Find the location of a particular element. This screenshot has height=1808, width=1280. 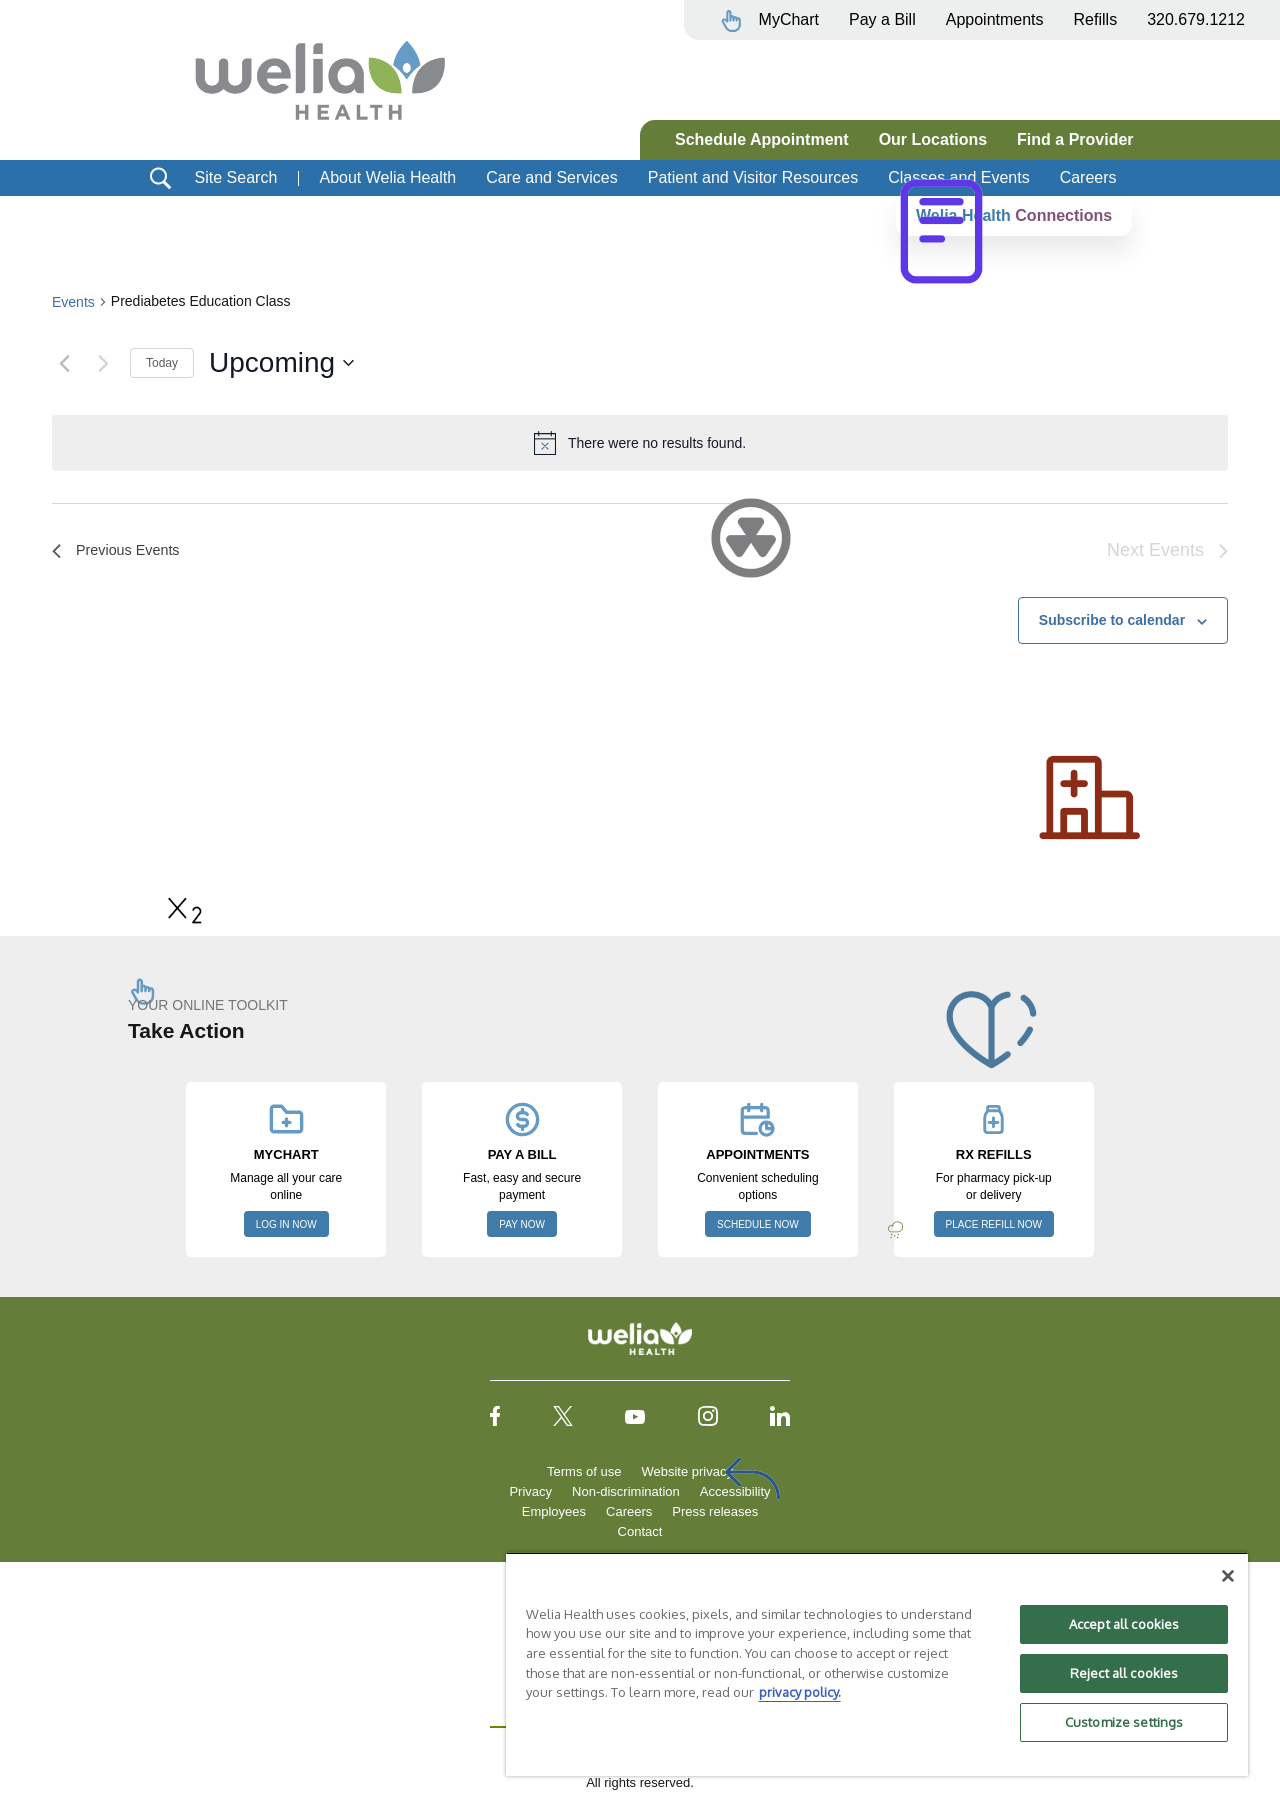

indicates snowy weather conditions is located at coordinates (895, 1229).